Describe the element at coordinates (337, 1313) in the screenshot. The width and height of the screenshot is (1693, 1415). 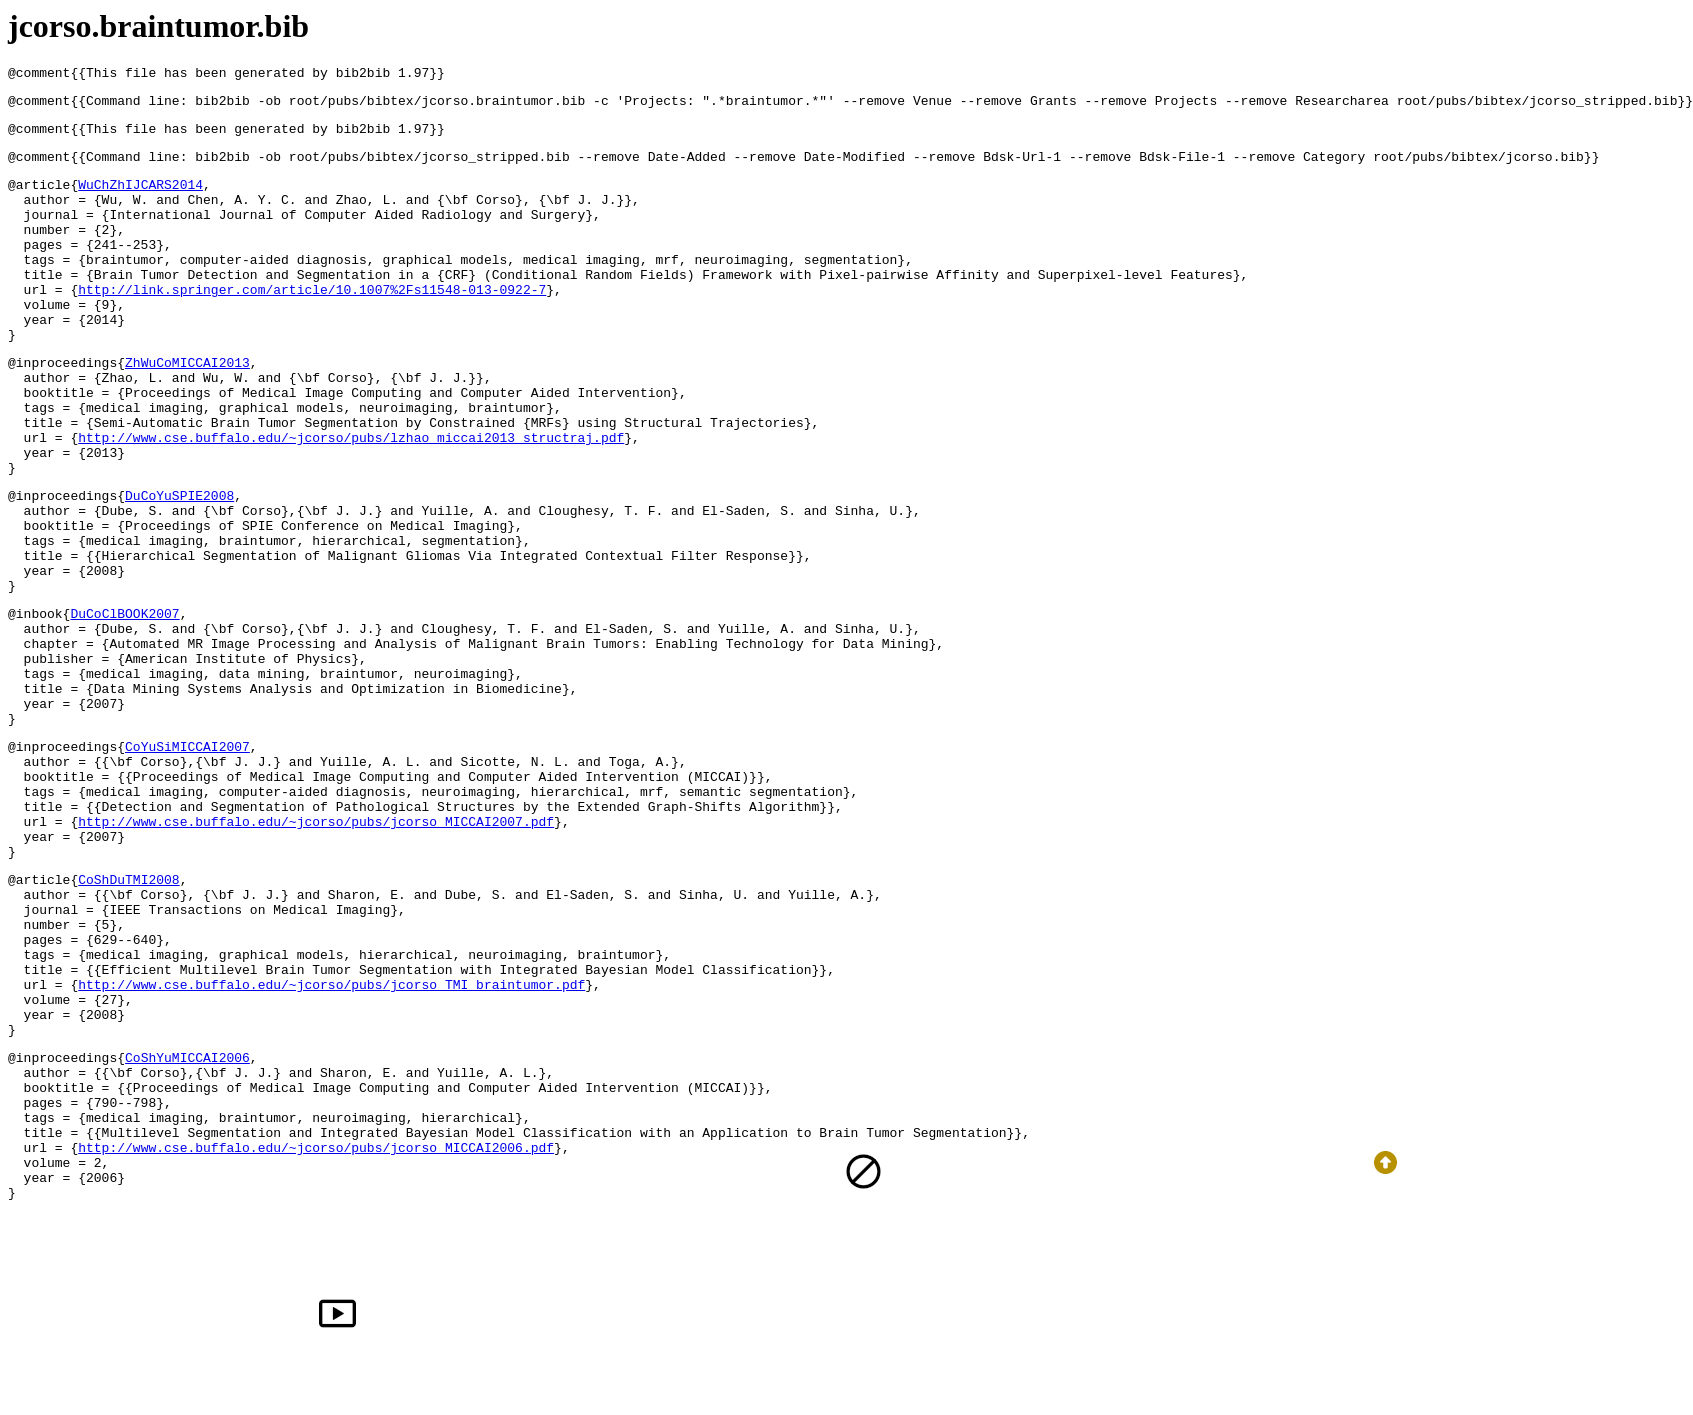
I see `play a video` at that location.